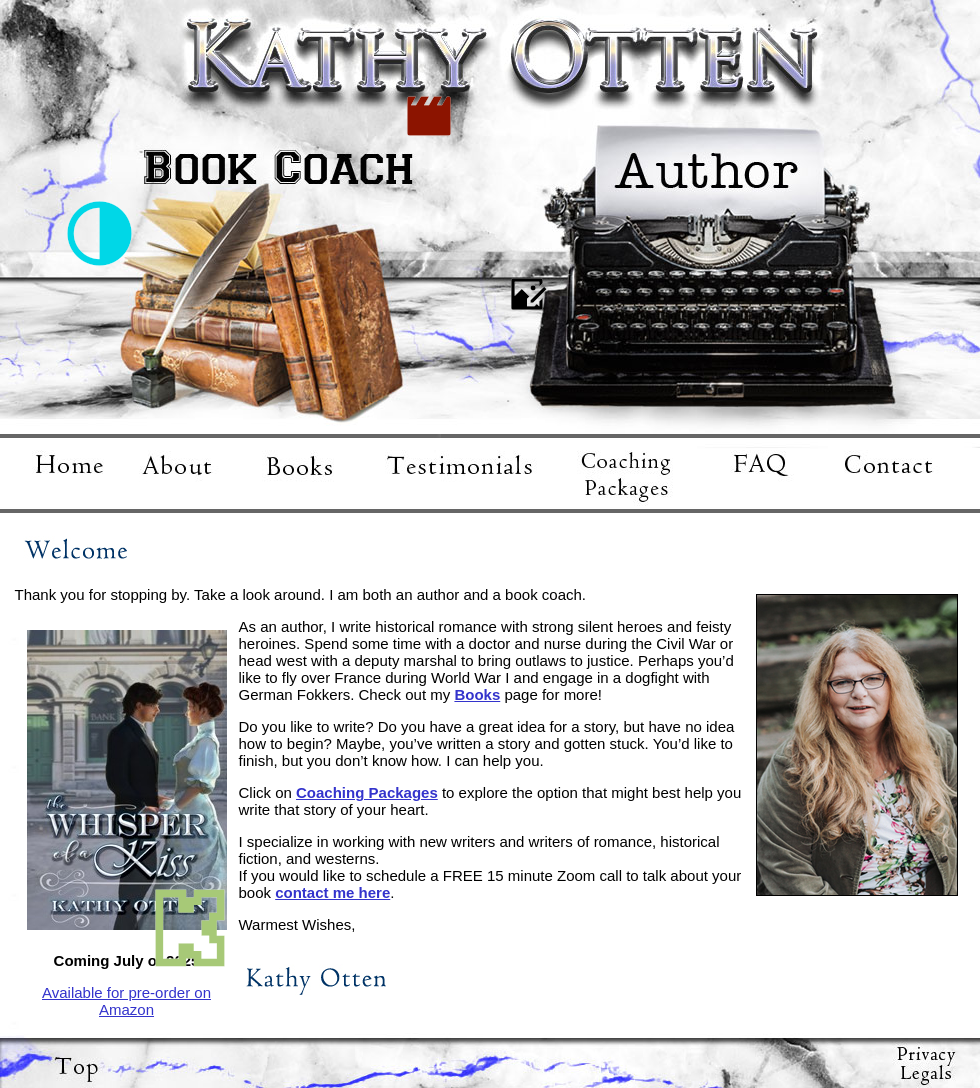 This screenshot has height=1088, width=980. I want to click on open kick streaming platform, so click(190, 928).